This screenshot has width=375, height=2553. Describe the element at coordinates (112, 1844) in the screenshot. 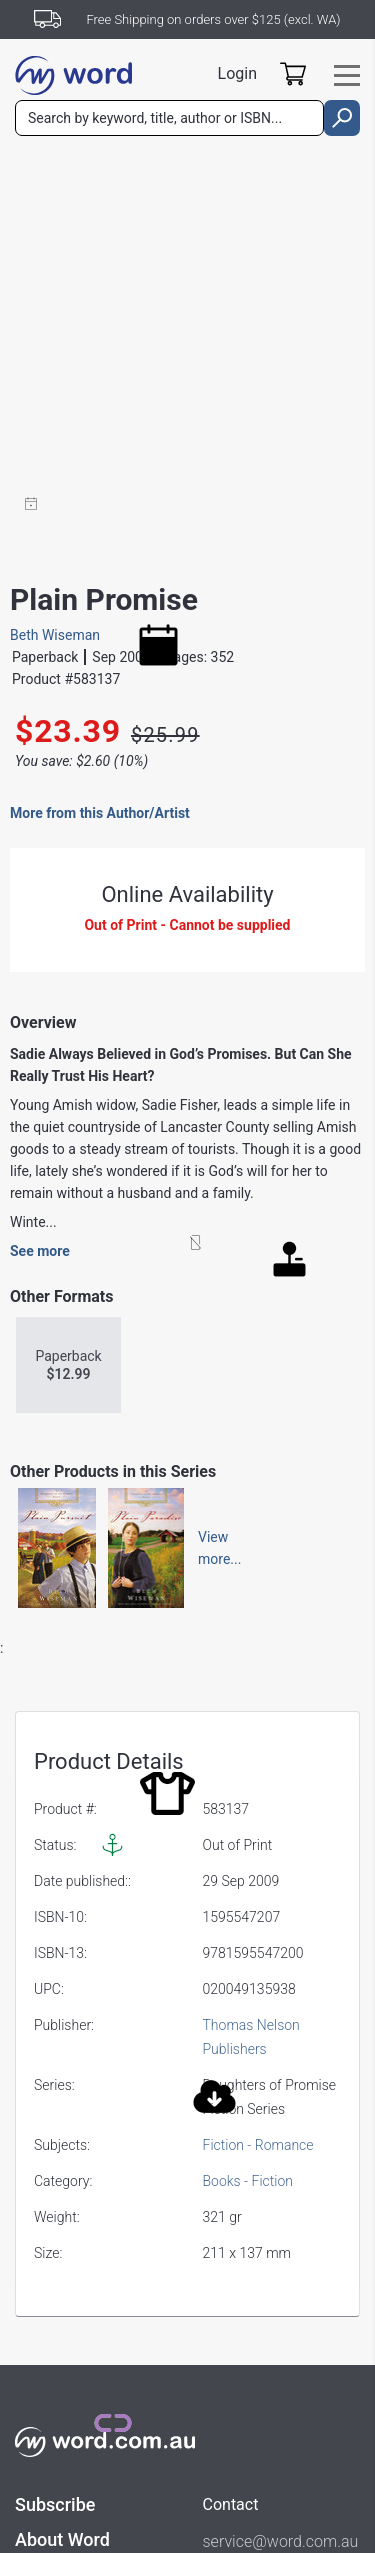

I see `anchor a link or section on a page` at that location.